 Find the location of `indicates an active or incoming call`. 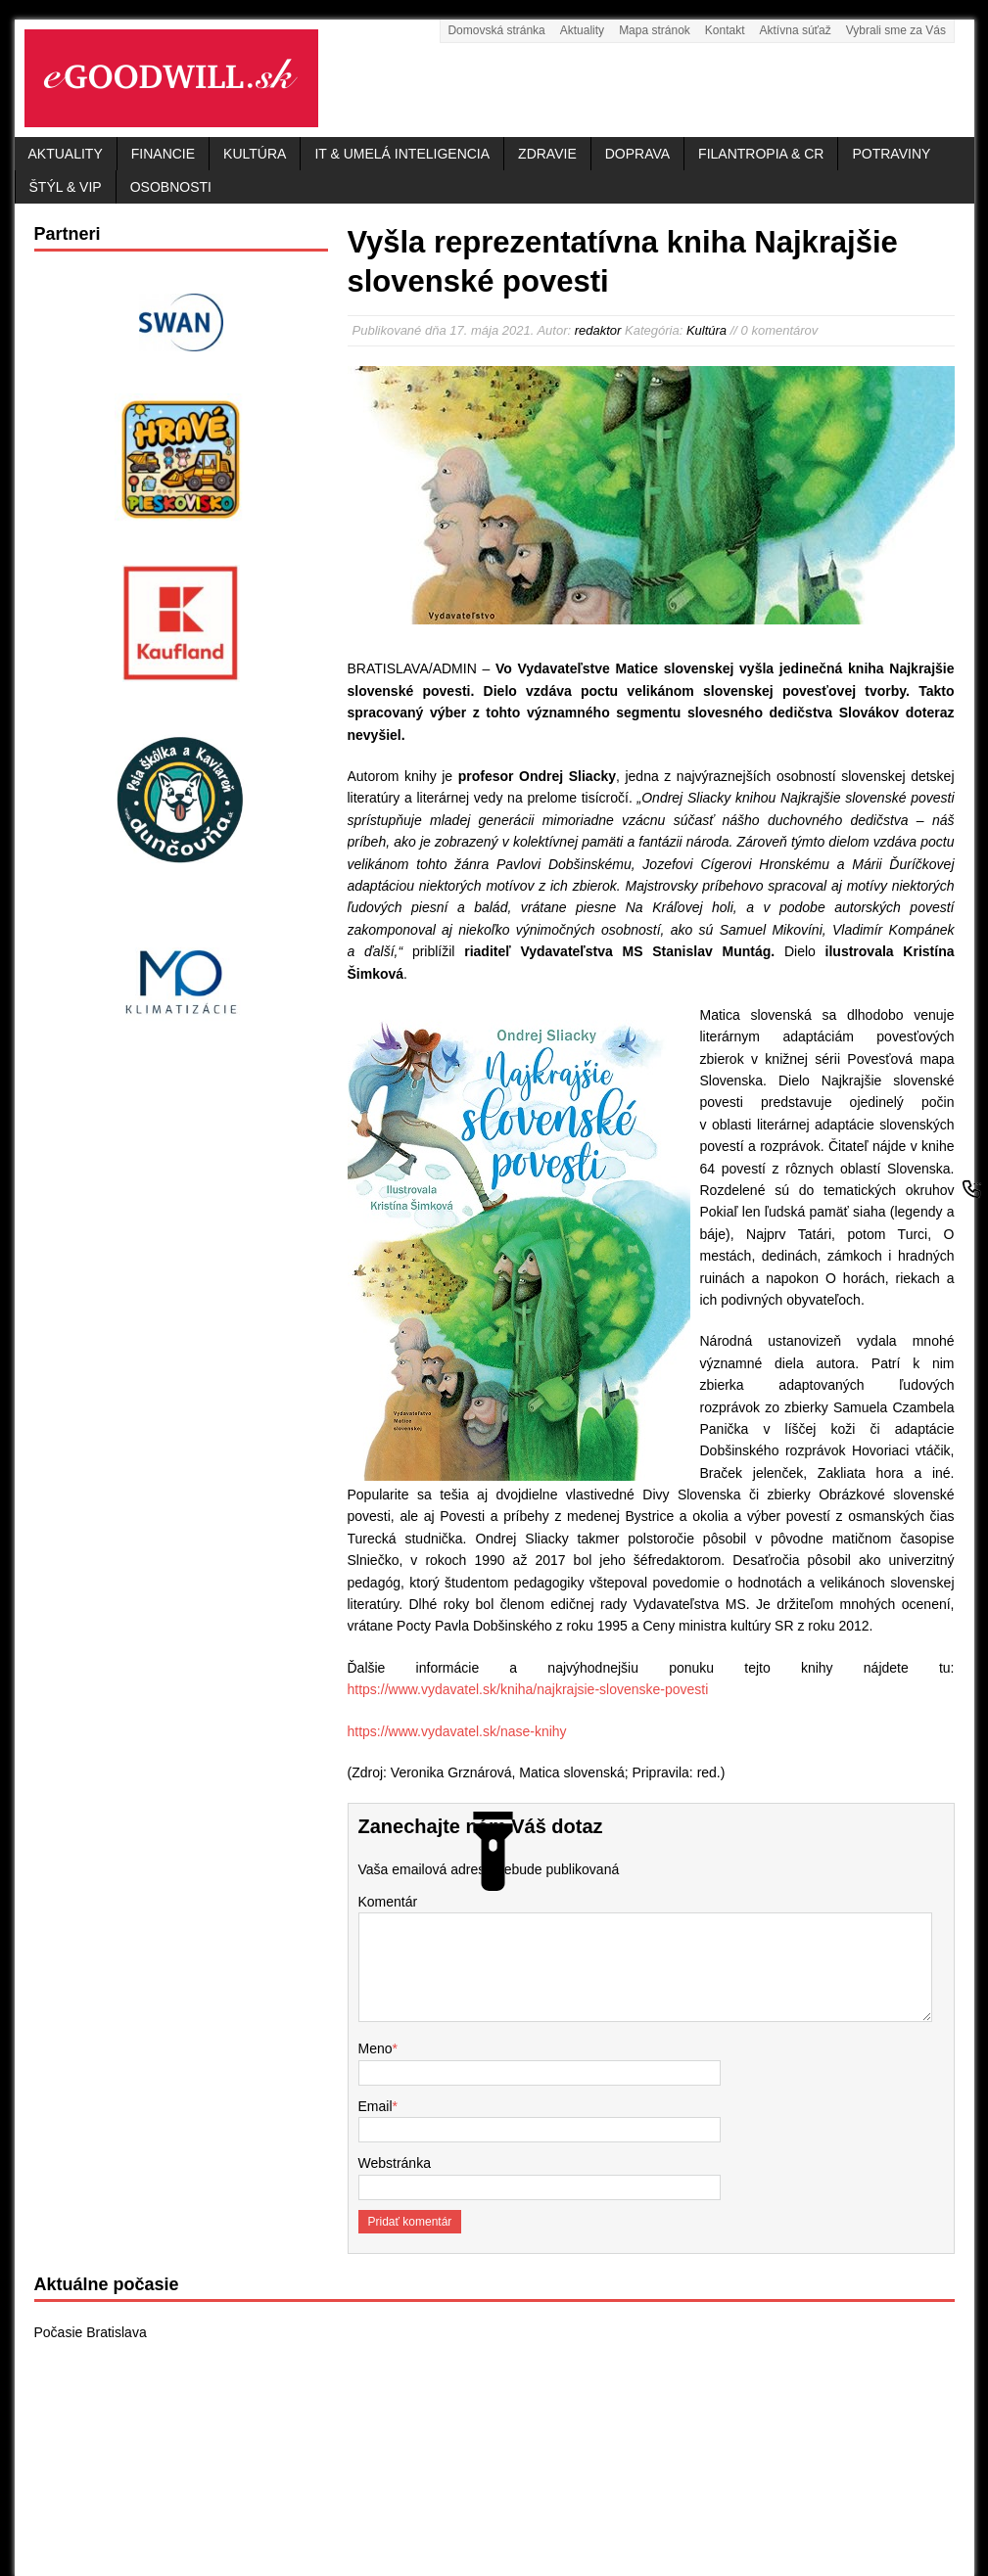

indicates an active or incoming call is located at coordinates (971, 1188).